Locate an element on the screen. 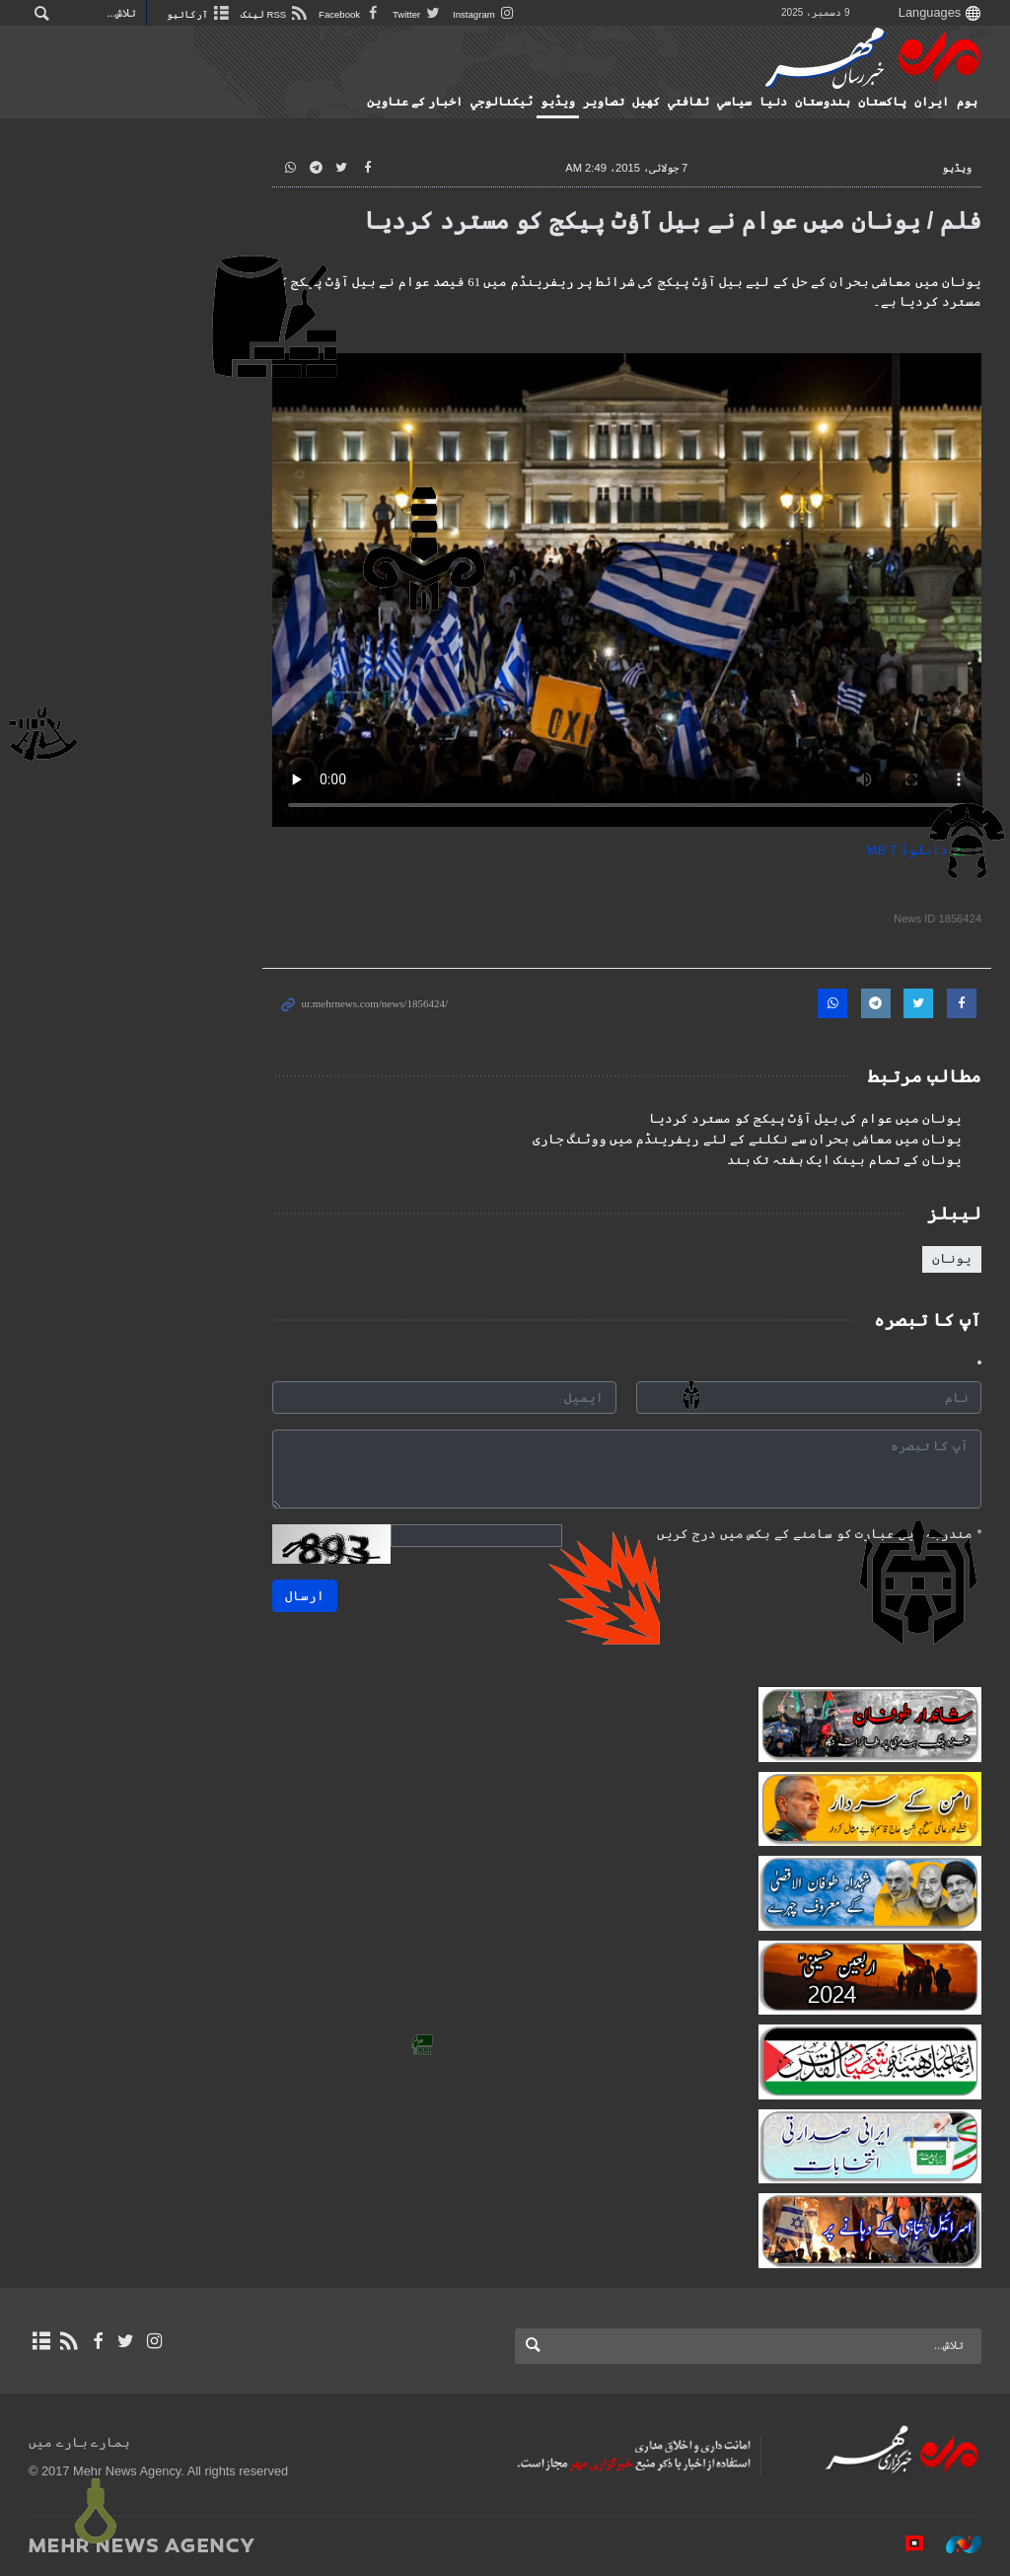  access teaching or instructor tools is located at coordinates (422, 2044).